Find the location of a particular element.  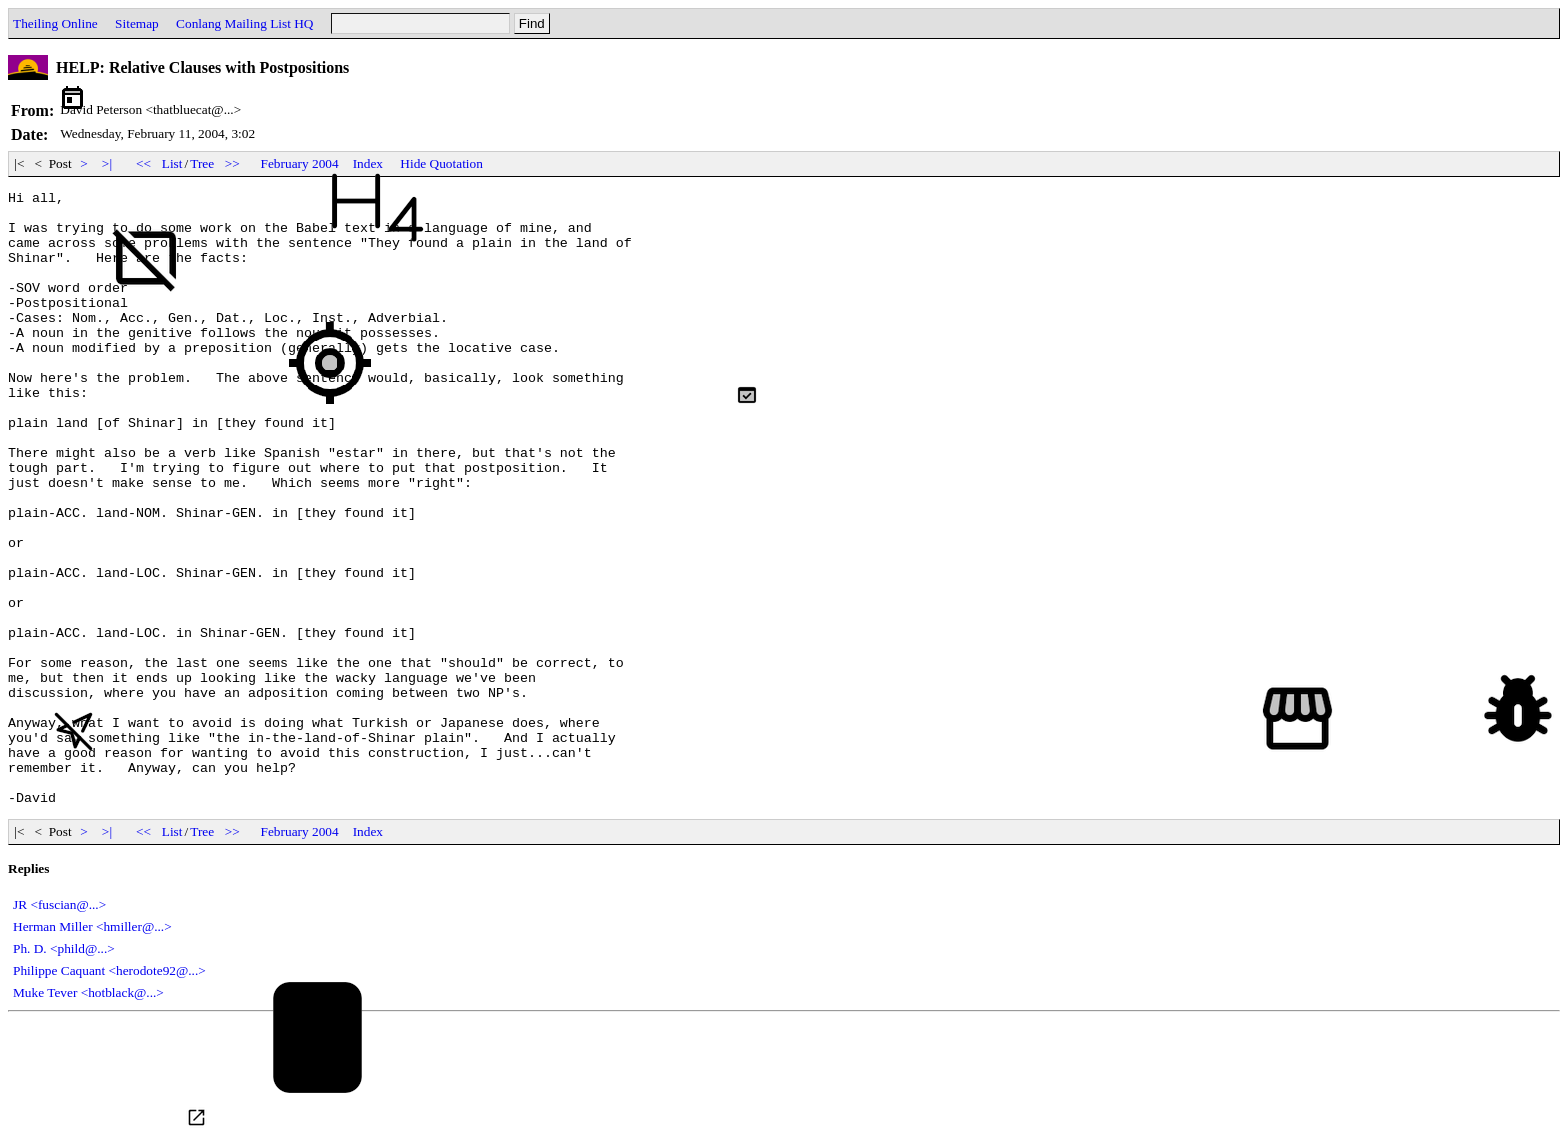

indicates browser not supported for this feature is located at coordinates (146, 258).